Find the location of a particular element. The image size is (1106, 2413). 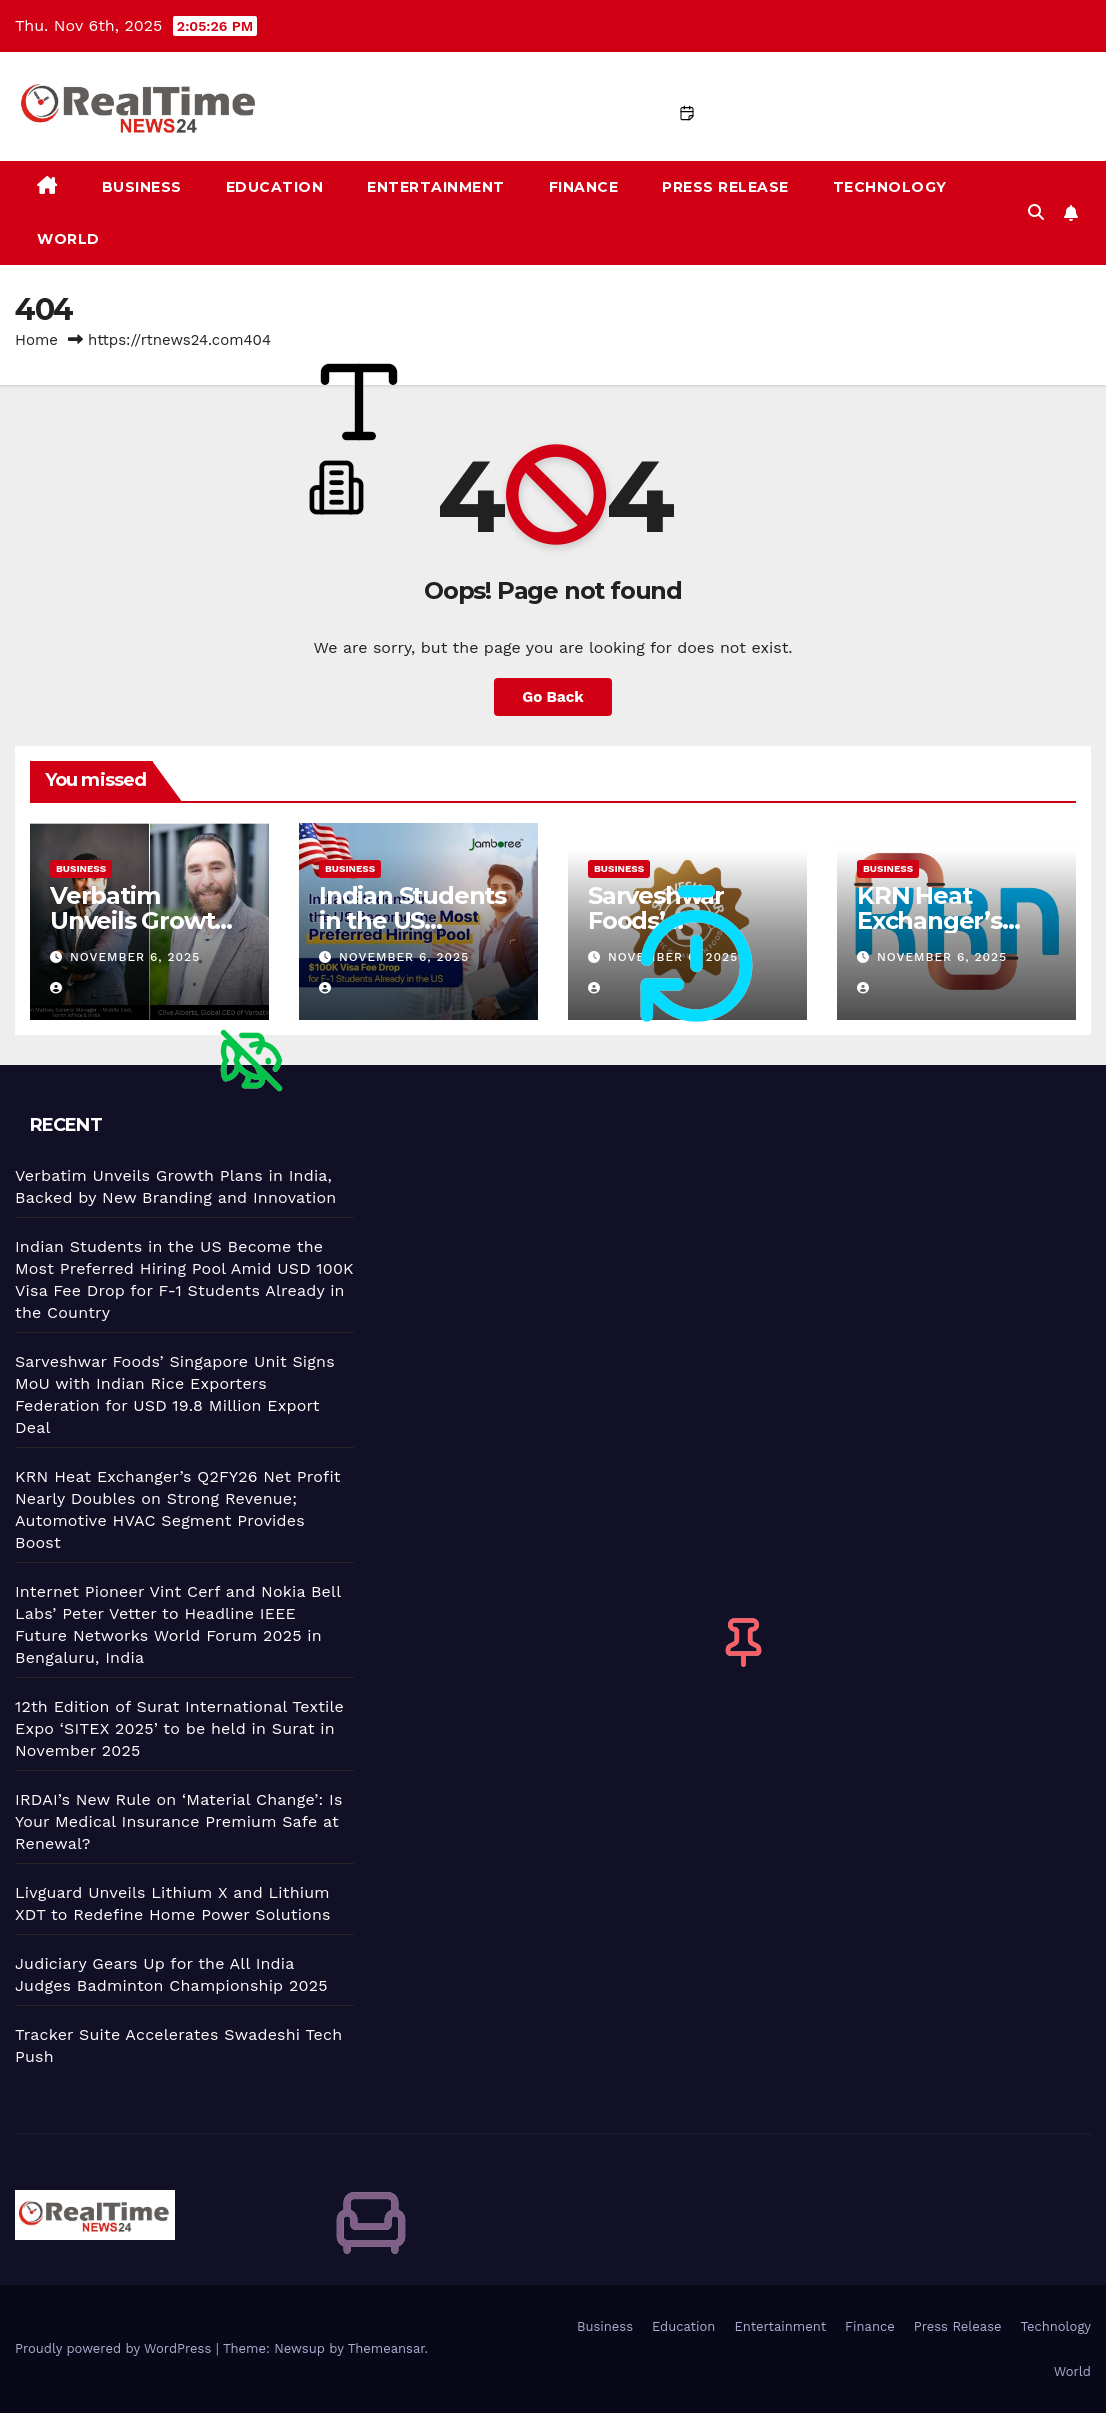

view calendar with a note or reminder is located at coordinates (687, 113).